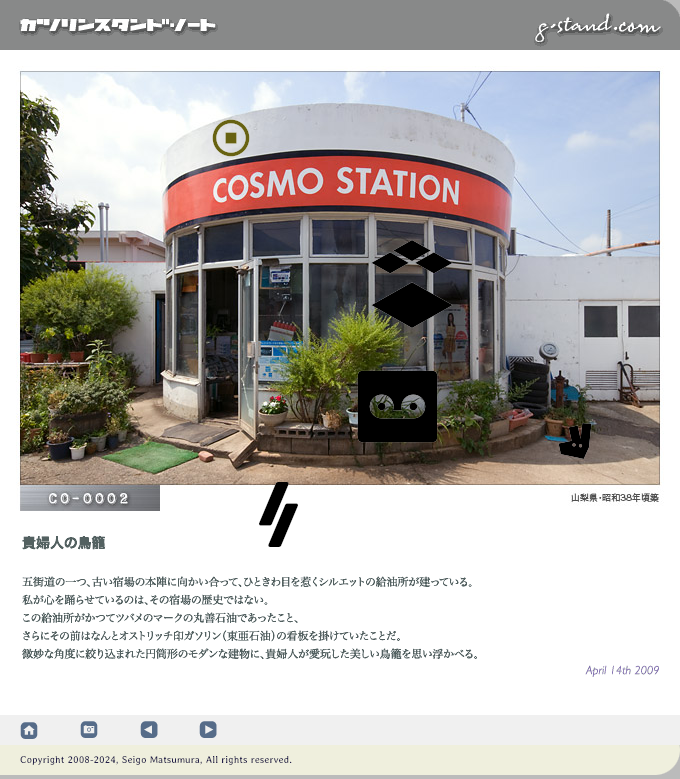  I want to click on stop media playback, so click(231, 138).